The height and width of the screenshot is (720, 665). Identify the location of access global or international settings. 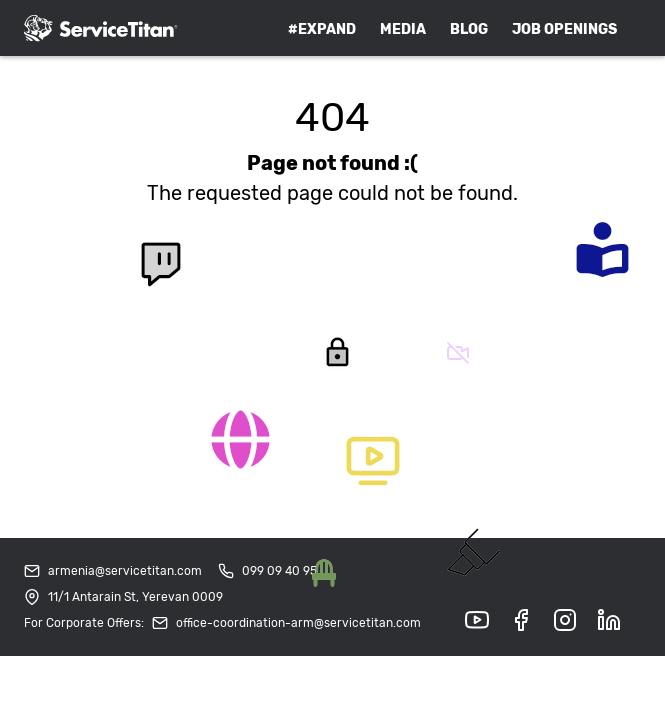
(240, 439).